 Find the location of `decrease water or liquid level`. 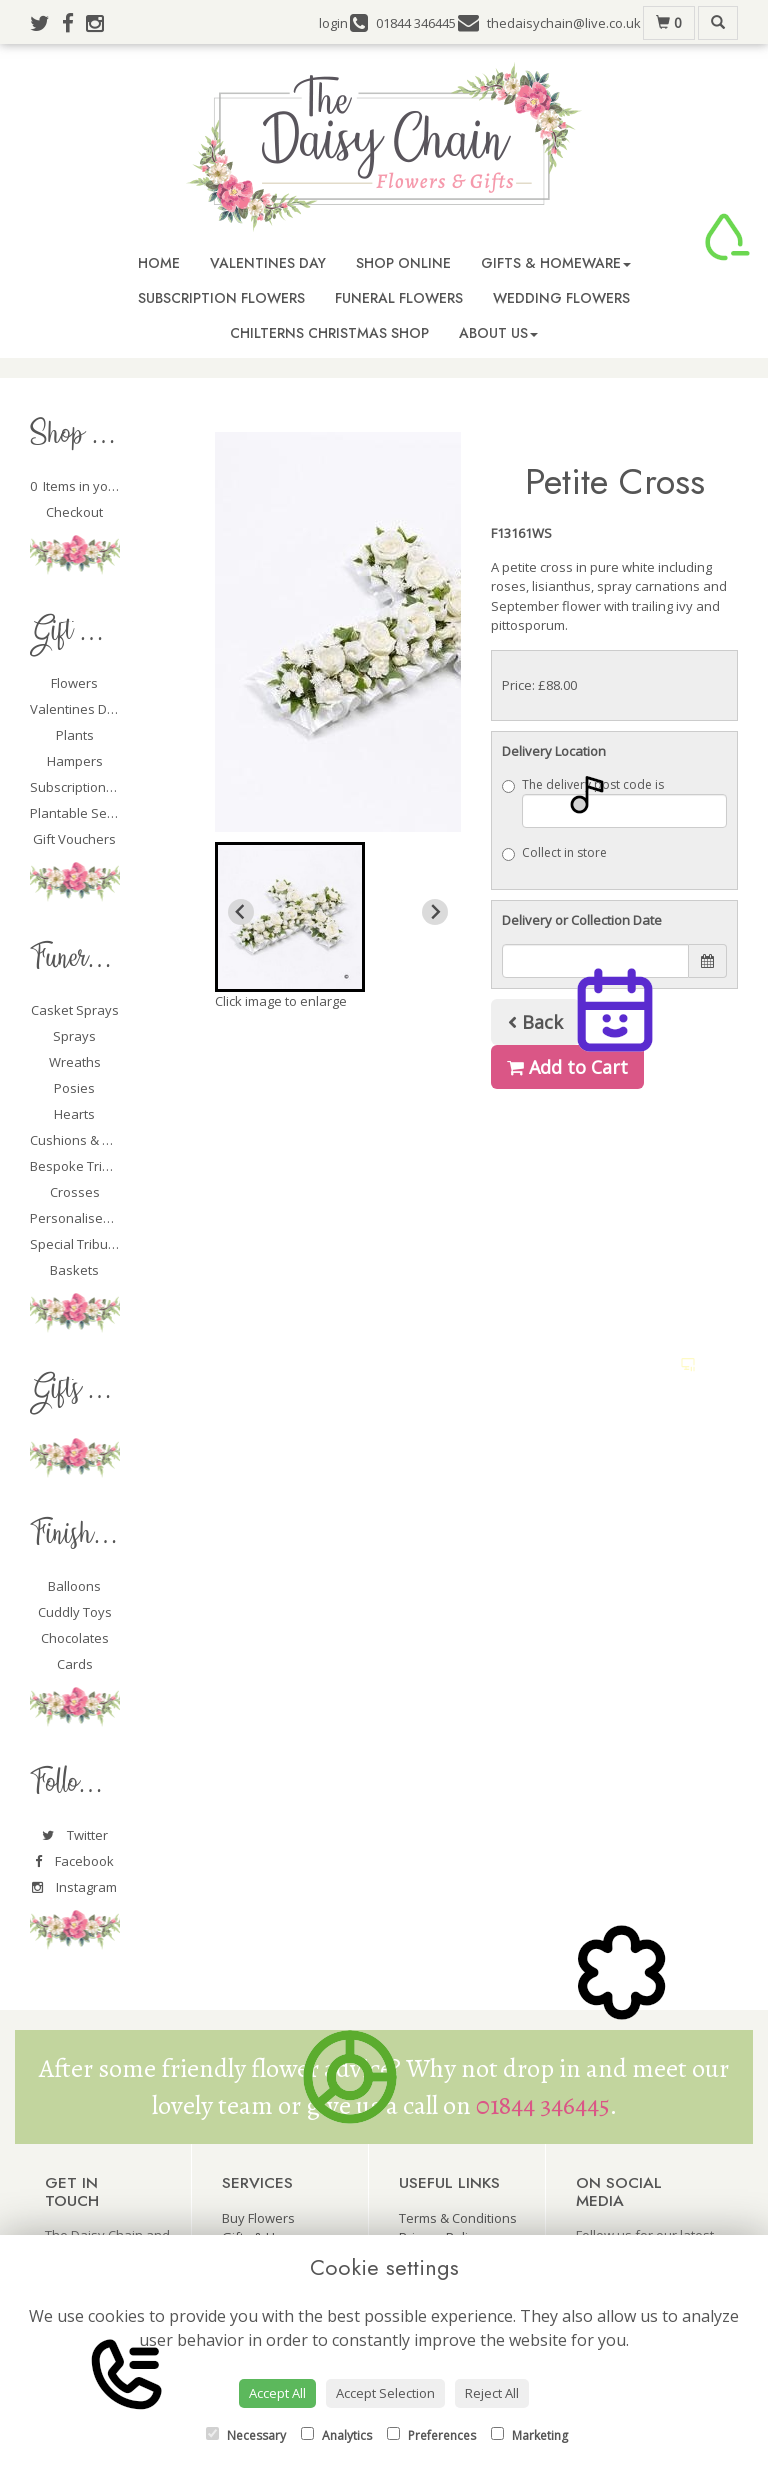

decrease water or liquid level is located at coordinates (724, 237).